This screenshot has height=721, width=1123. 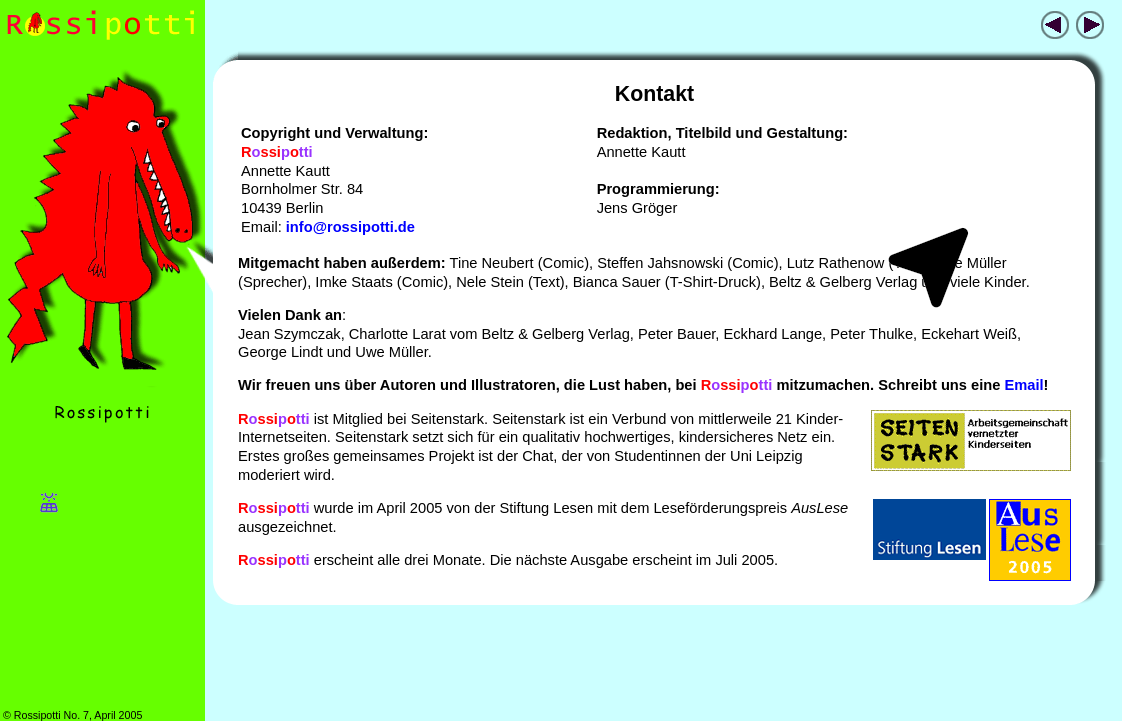 What do you see at coordinates (931, 265) in the screenshot?
I see `navigate to your current location` at bounding box center [931, 265].